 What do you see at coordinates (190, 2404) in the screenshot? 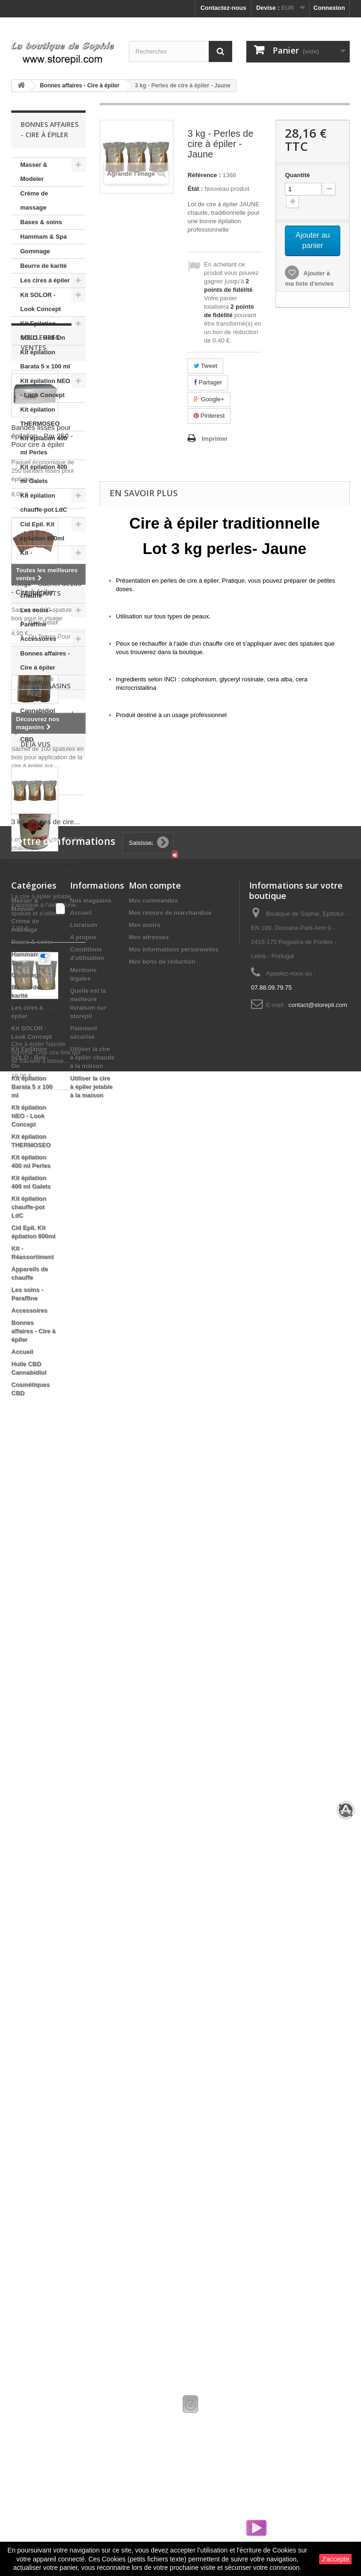
I see `access hard drive storage` at bounding box center [190, 2404].